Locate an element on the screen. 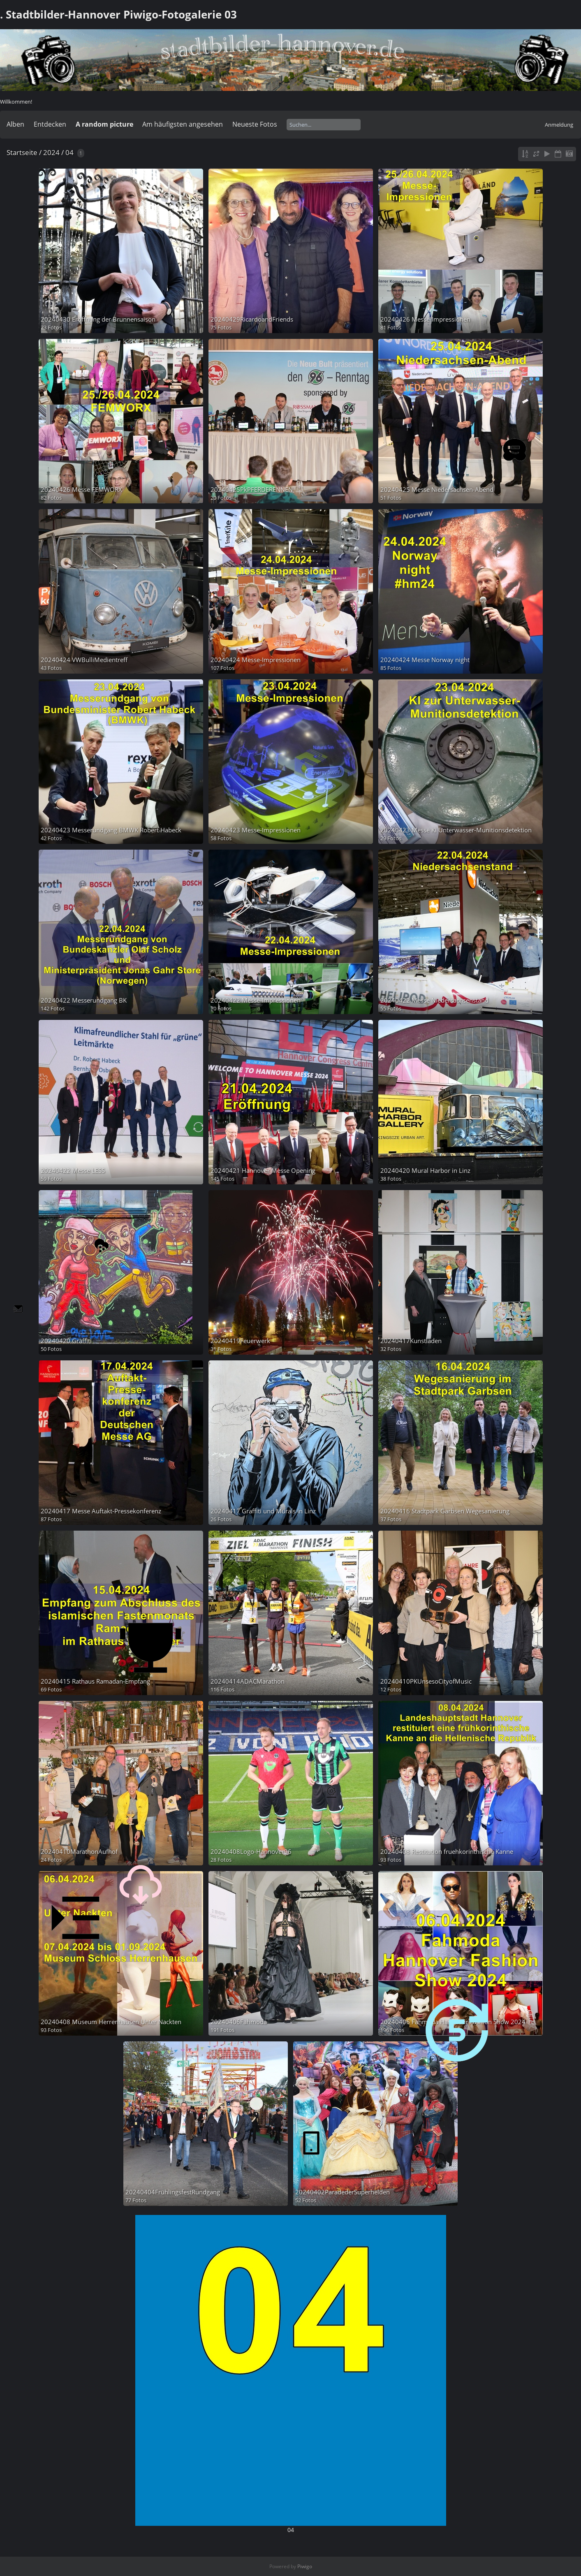  visit wpbeginner wordpress tutorials is located at coordinates (514, 449).